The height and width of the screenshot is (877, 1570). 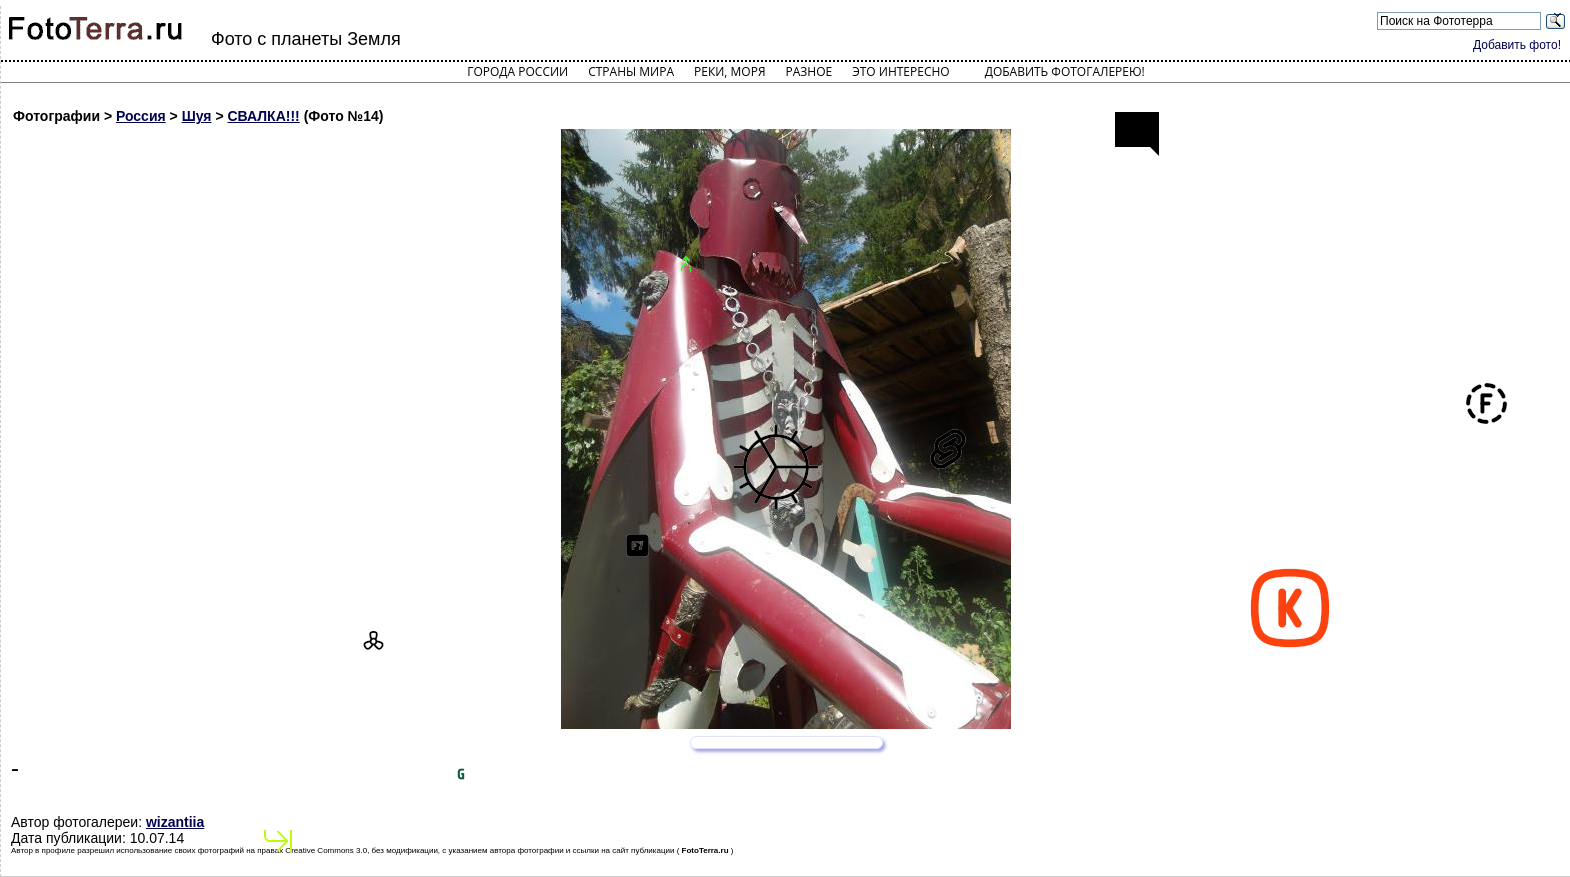 I want to click on fan or cooling system controls, so click(x=373, y=640).